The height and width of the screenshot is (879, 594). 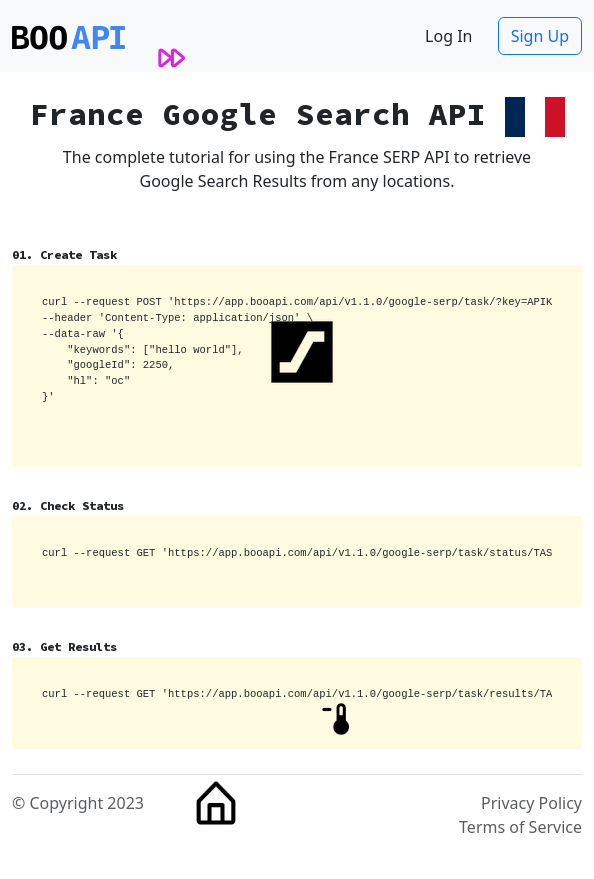 I want to click on navigate to home screen, so click(x=216, y=803).